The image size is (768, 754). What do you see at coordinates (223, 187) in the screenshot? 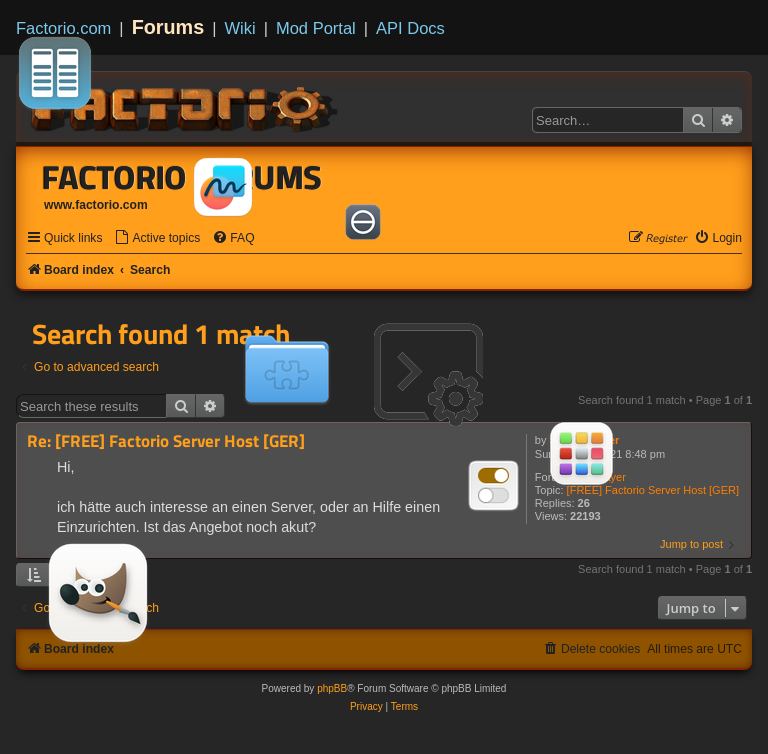
I see `open Apple Freeform app` at bounding box center [223, 187].